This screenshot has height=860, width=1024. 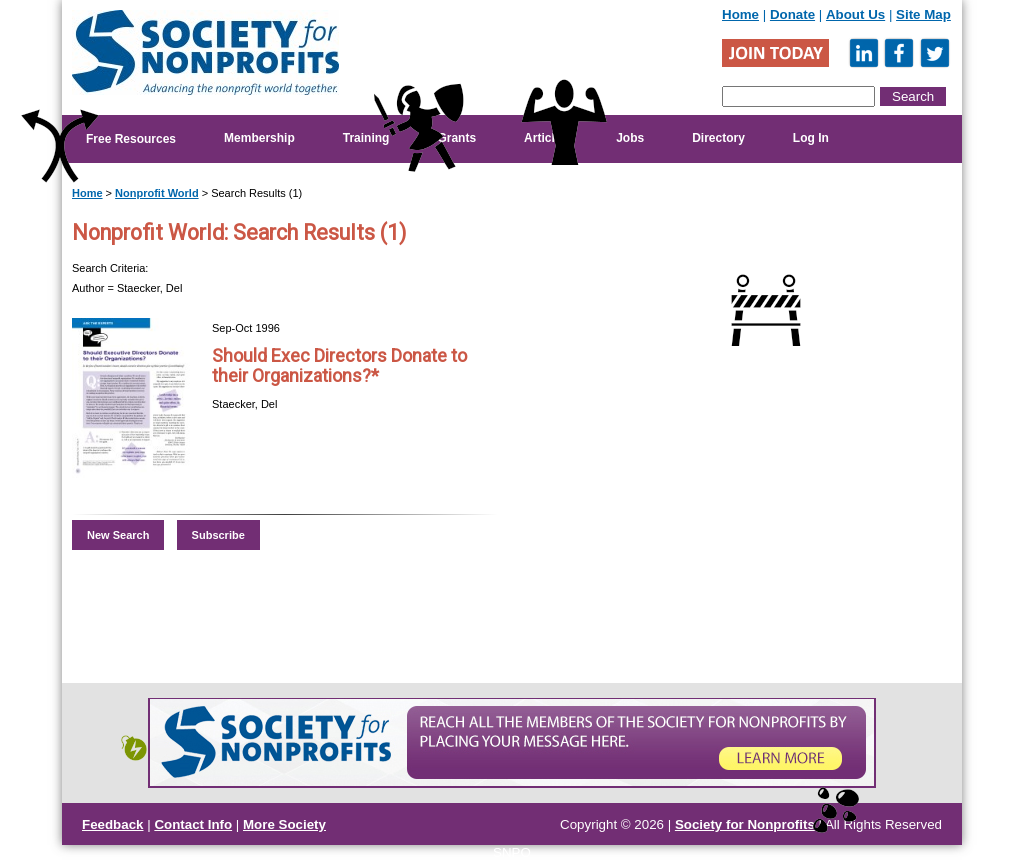 I want to click on indicates a blocked or restricted area, so click(x=766, y=309).